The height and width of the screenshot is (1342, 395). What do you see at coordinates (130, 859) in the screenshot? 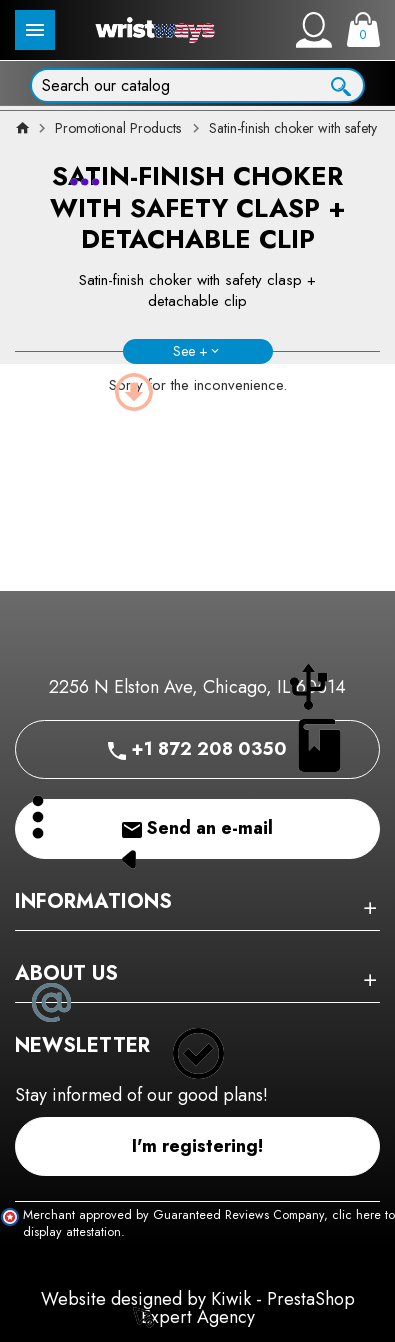
I see `go back to the previous screen` at bounding box center [130, 859].